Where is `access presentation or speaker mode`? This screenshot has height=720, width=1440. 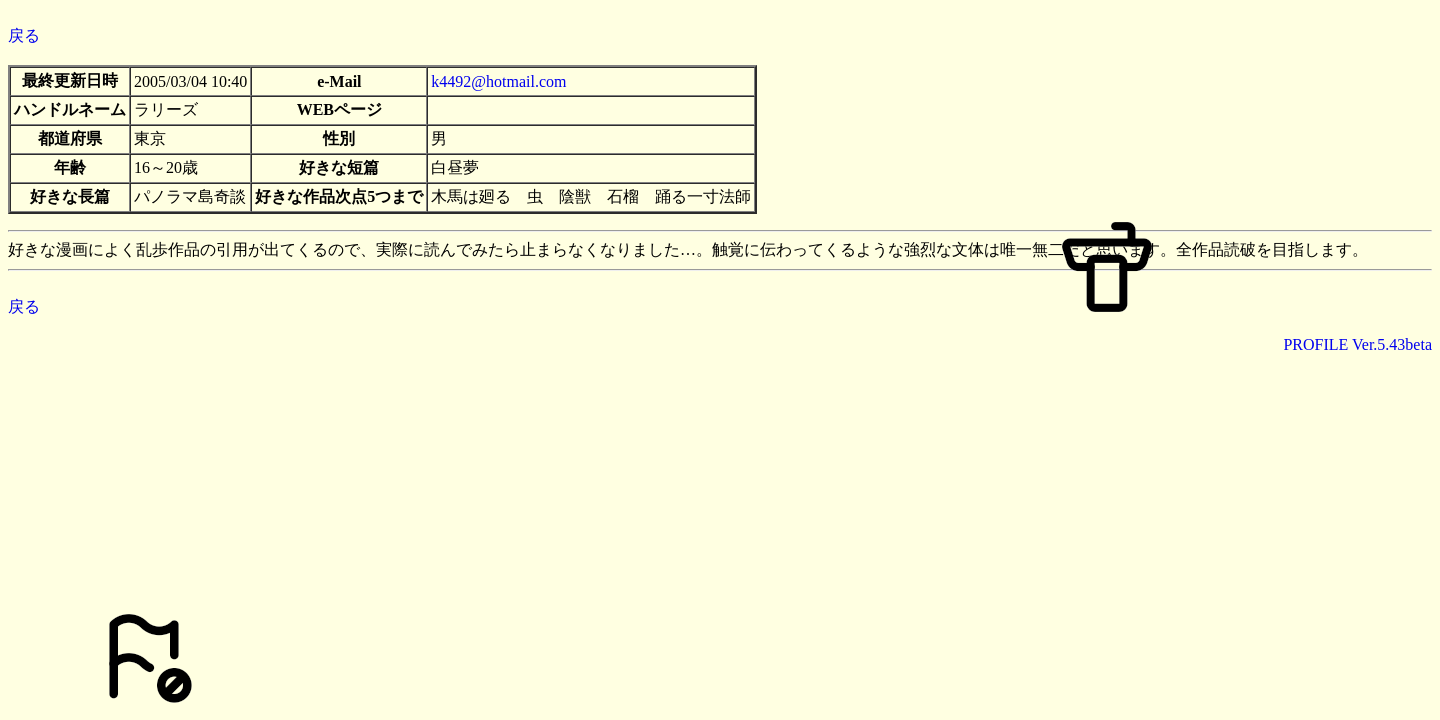
access presentation or speaker mode is located at coordinates (1107, 267).